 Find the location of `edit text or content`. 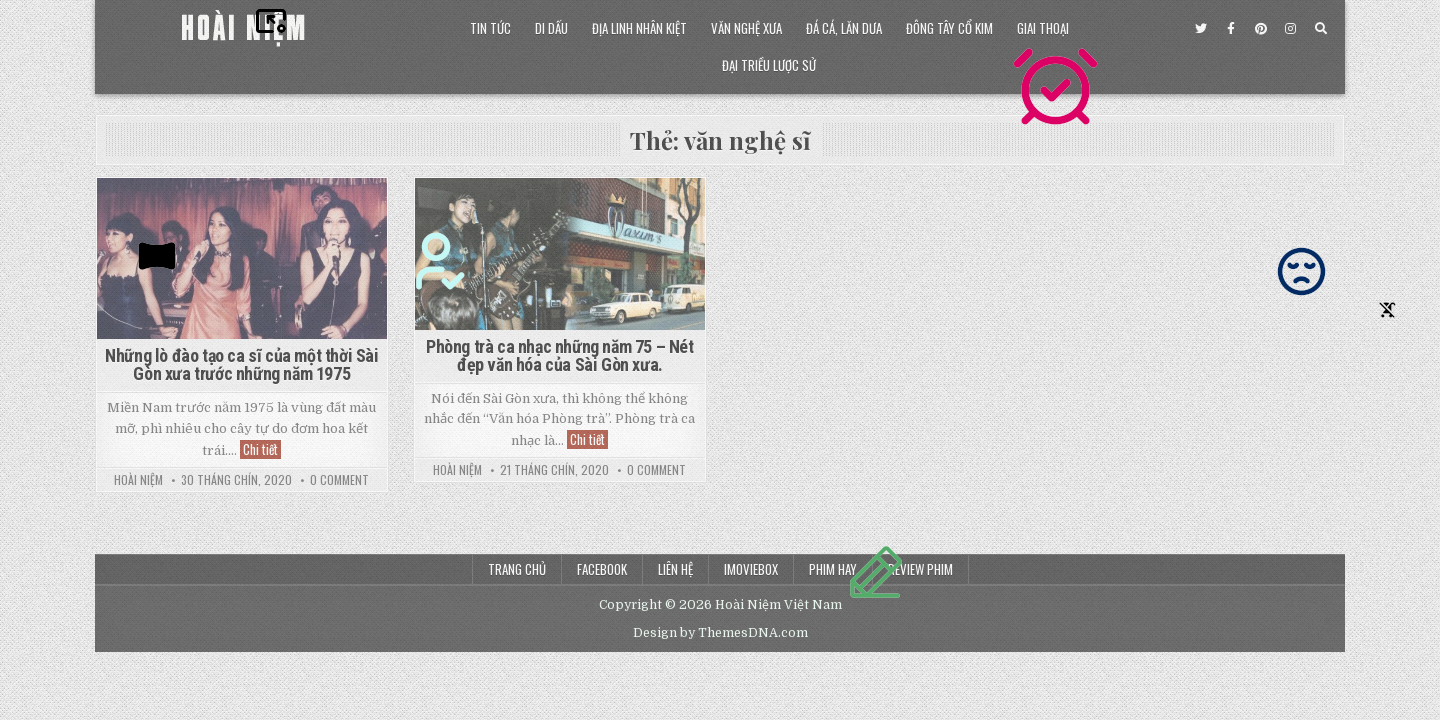

edit text or content is located at coordinates (875, 573).